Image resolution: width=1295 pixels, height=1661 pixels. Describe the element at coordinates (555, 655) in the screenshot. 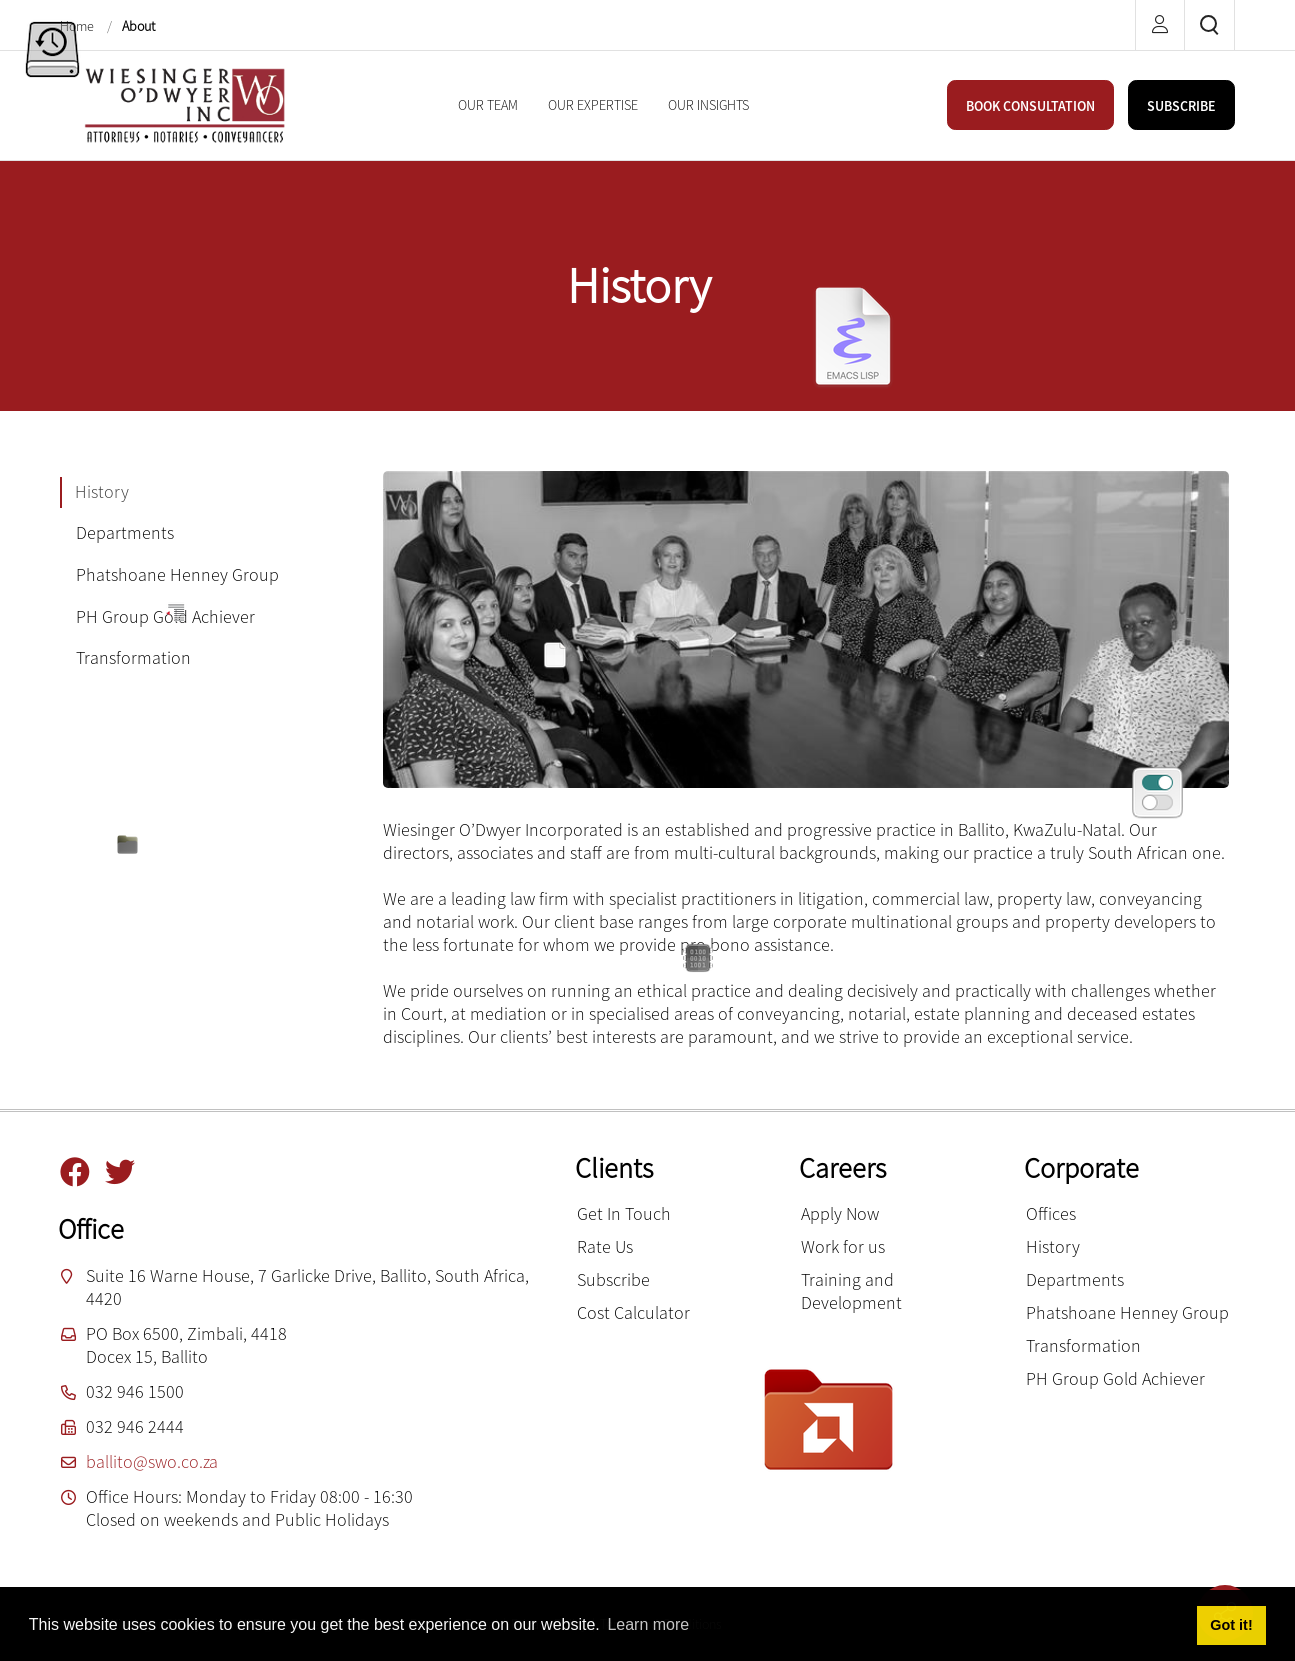

I see `preview a text file before opening` at that location.